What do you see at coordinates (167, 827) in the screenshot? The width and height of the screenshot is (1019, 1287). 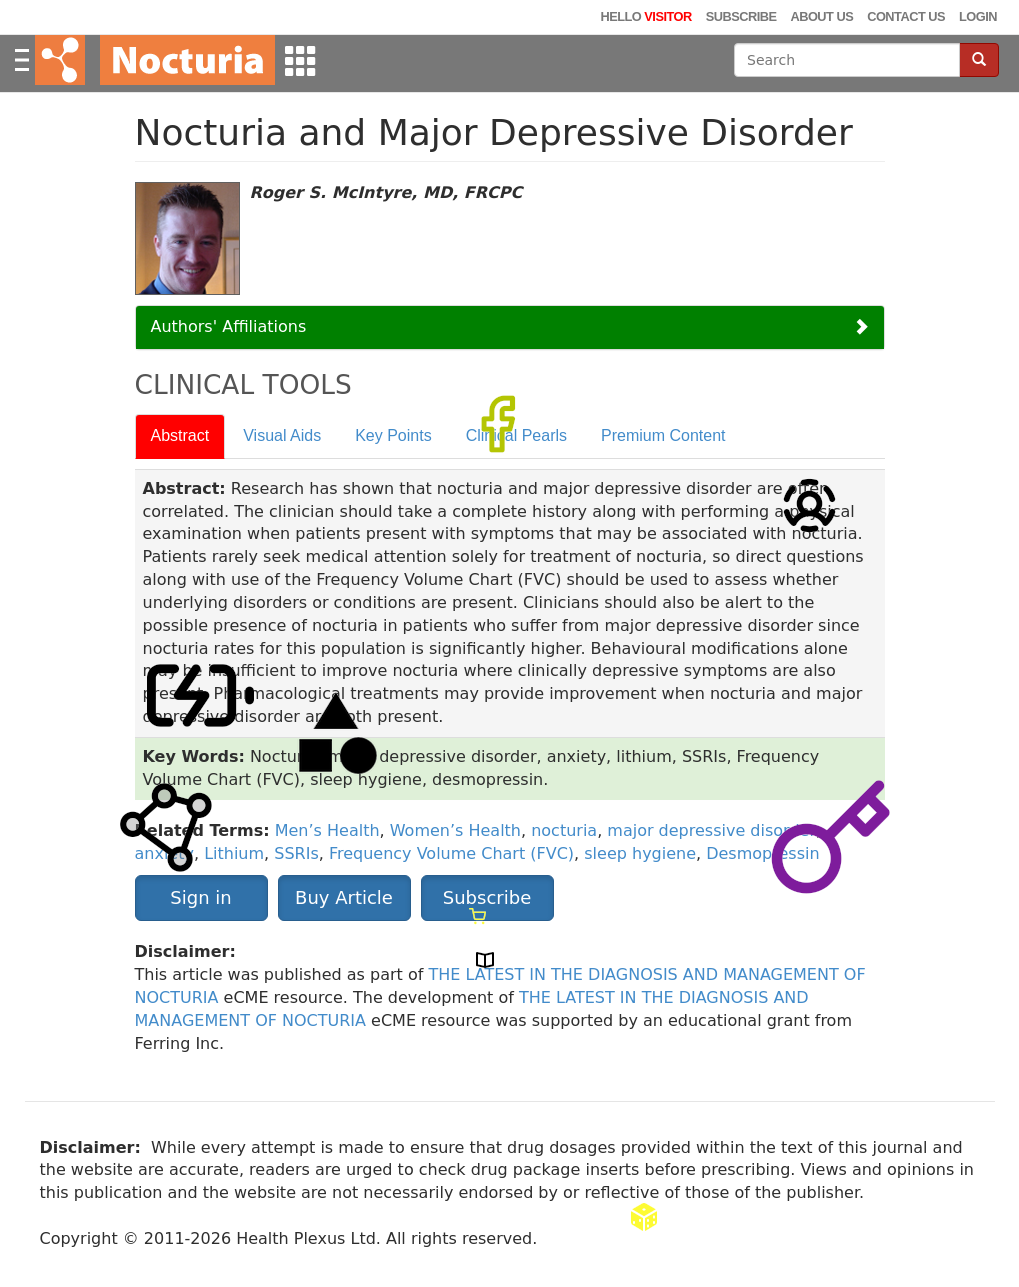 I see `create a polygon shape` at bounding box center [167, 827].